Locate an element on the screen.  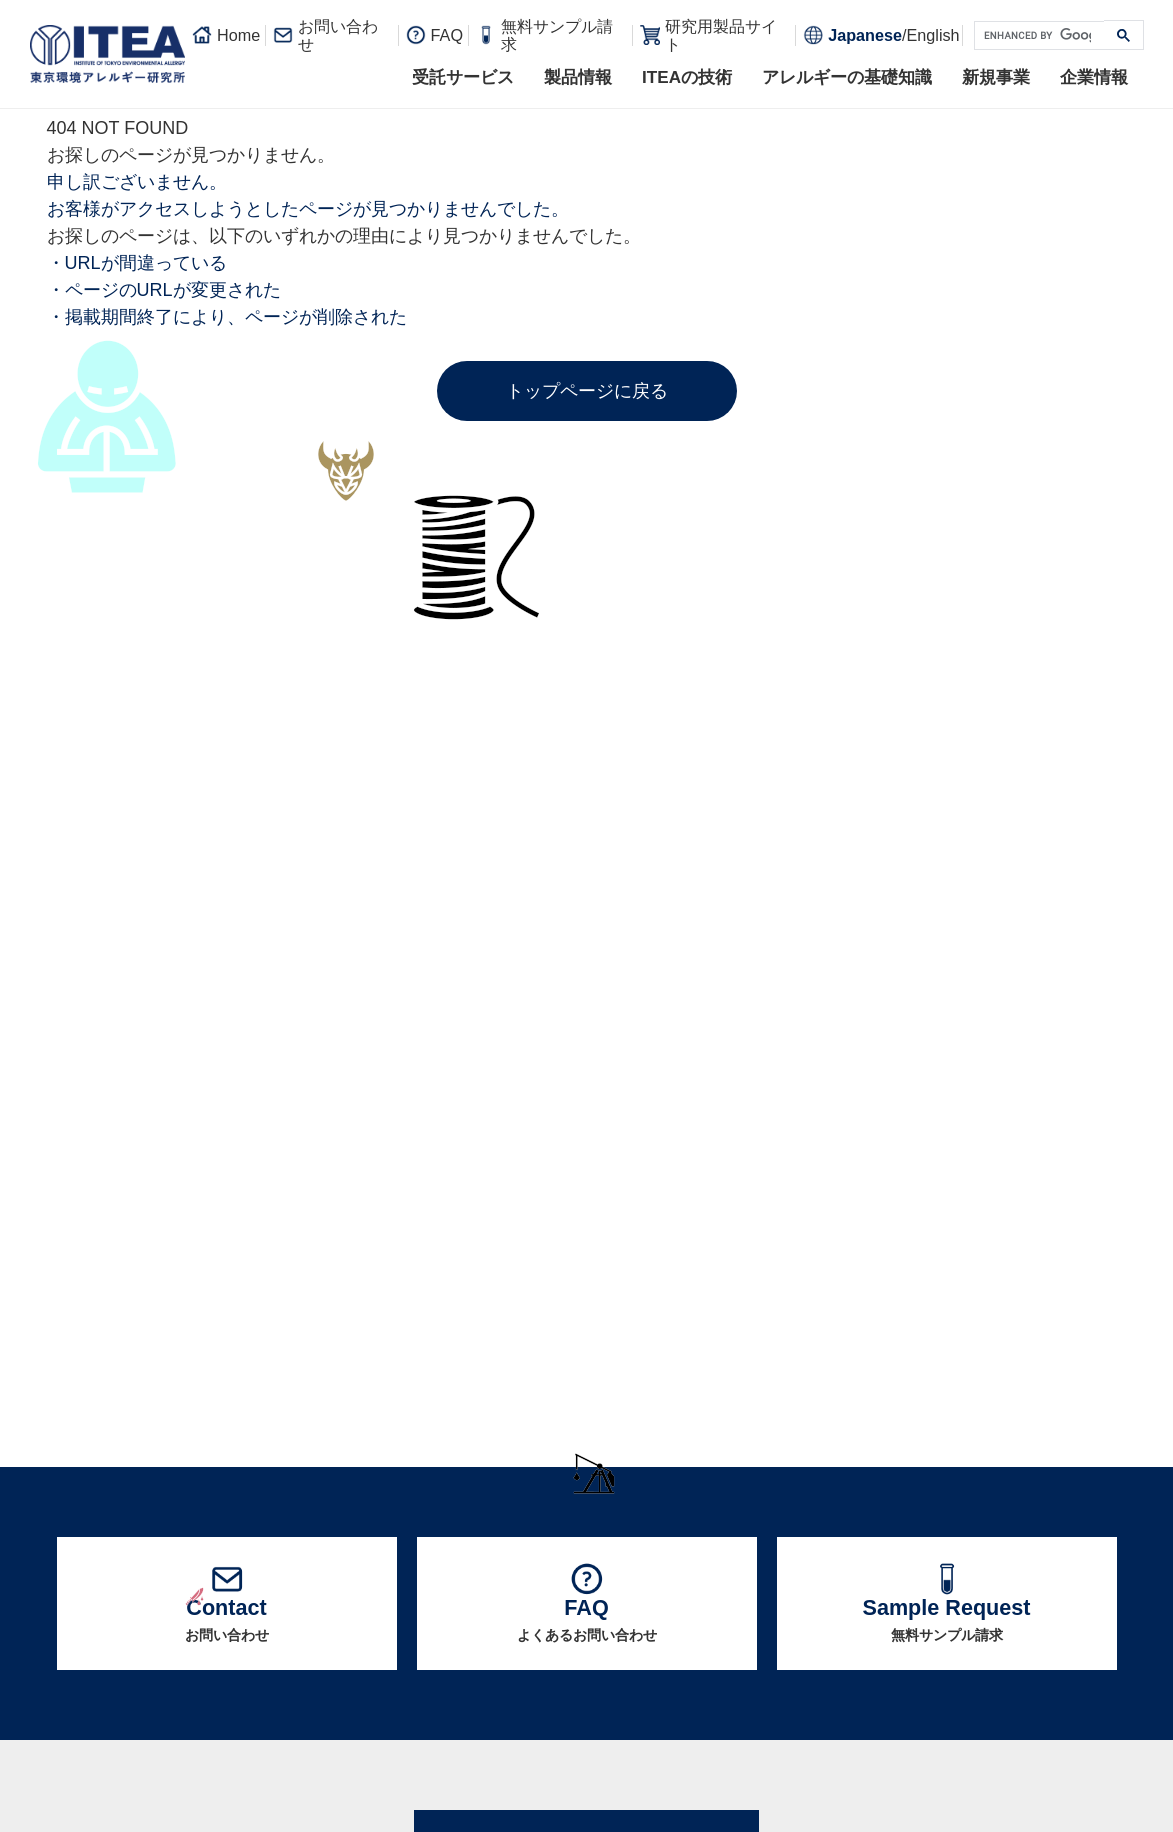
melee weapon item in game inventory is located at coordinates (194, 1596).